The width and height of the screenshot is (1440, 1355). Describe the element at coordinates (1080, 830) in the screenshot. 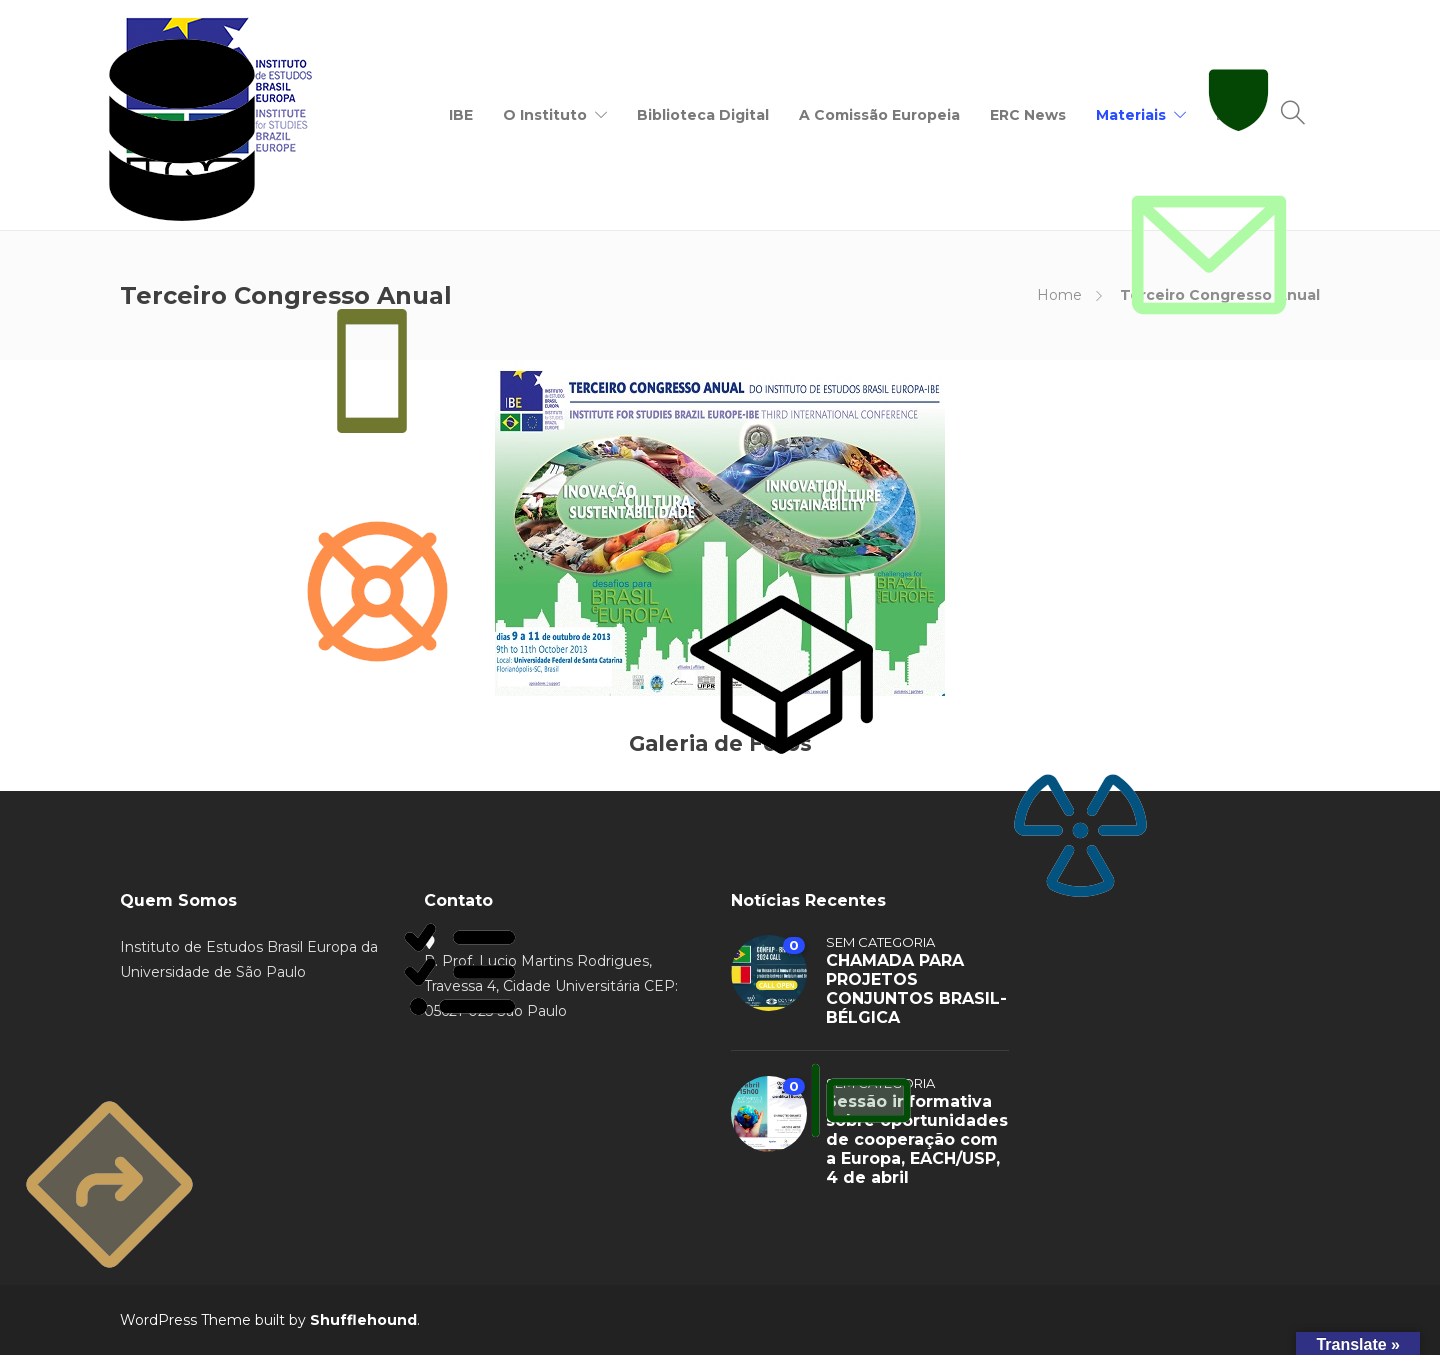

I see `indicates radioactive or hazardous material warning` at that location.